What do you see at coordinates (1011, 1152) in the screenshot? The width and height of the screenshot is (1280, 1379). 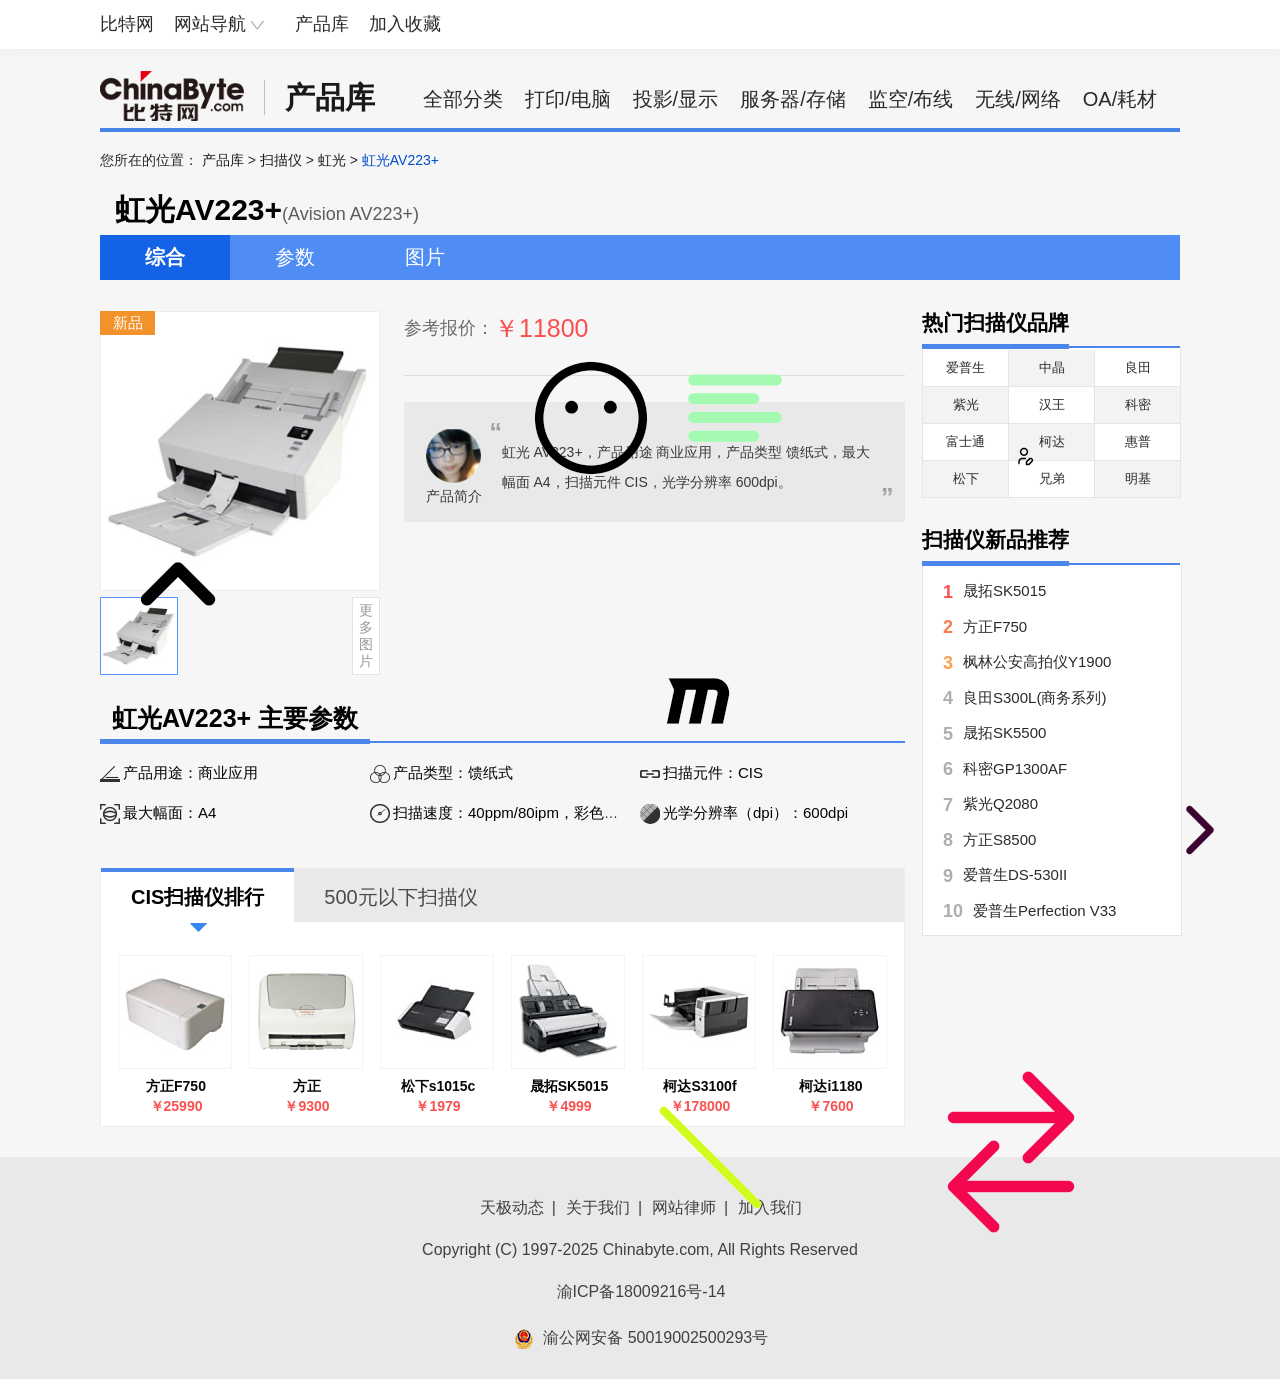 I see `swap or exchange items` at bounding box center [1011, 1152].